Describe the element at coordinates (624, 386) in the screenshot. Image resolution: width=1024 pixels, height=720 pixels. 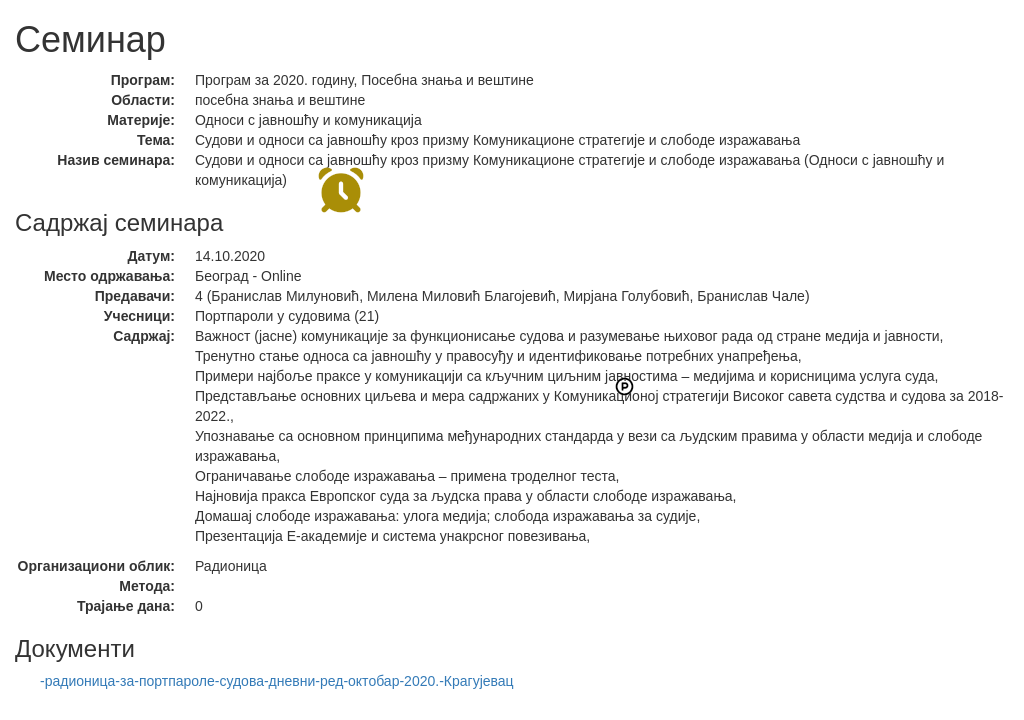
I see `indicates parking availability or location` at that location.